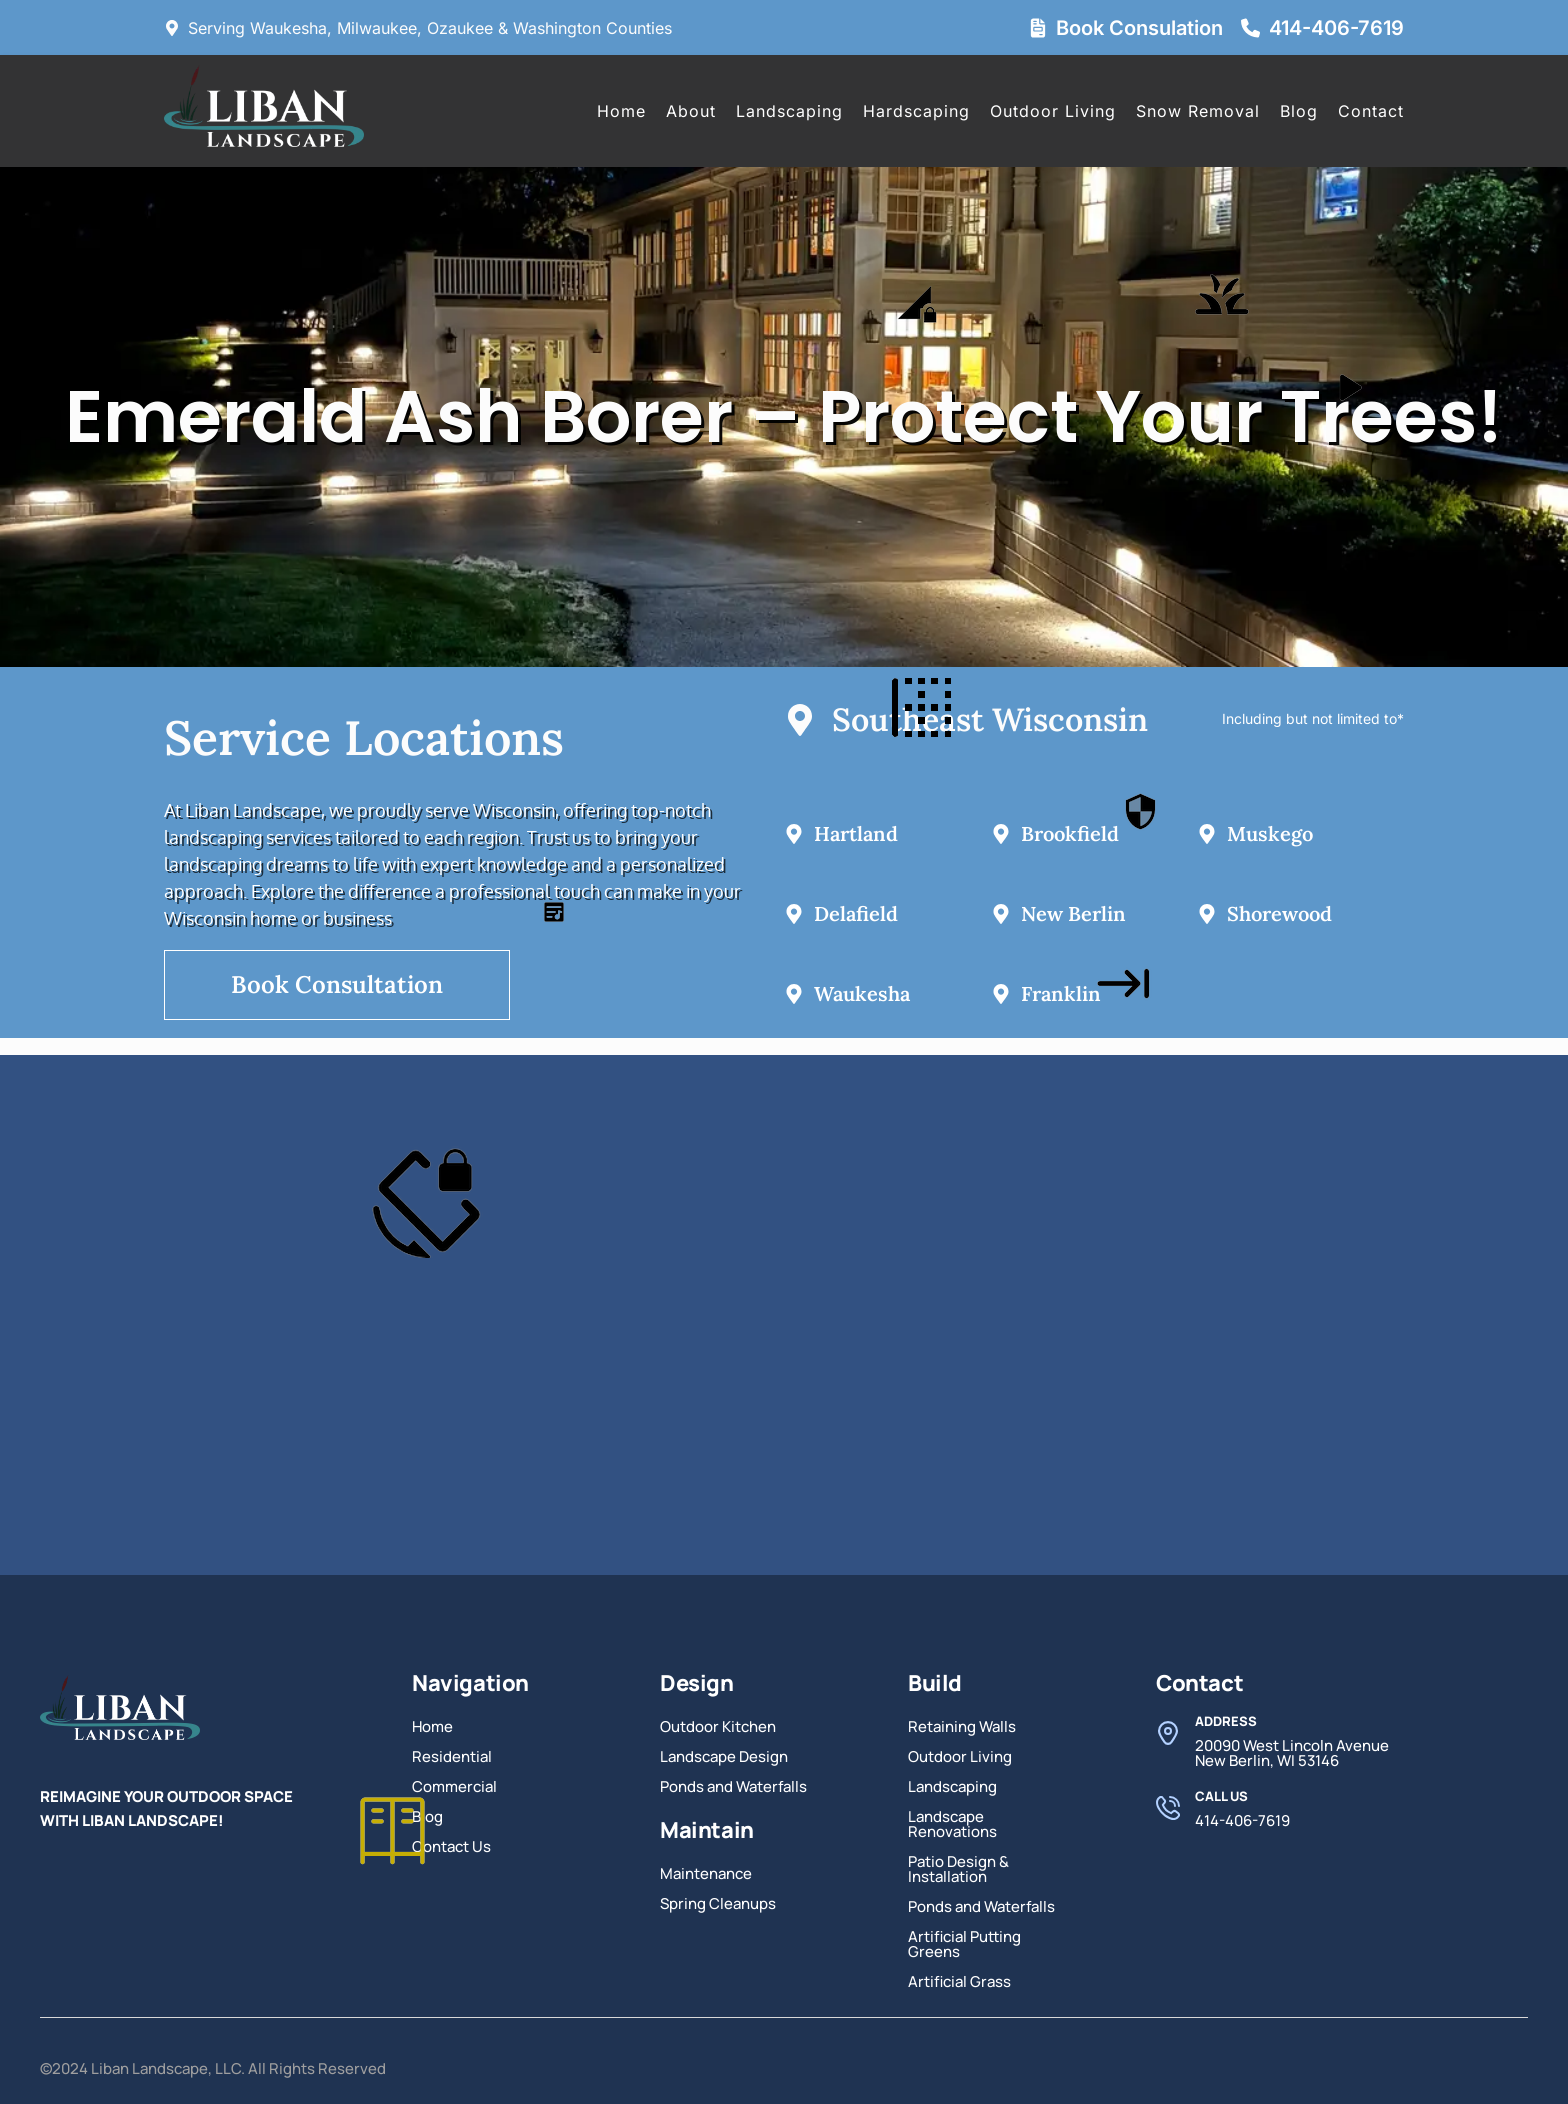  I want to click on network connection is secured or encrypted, so click(917, 305).